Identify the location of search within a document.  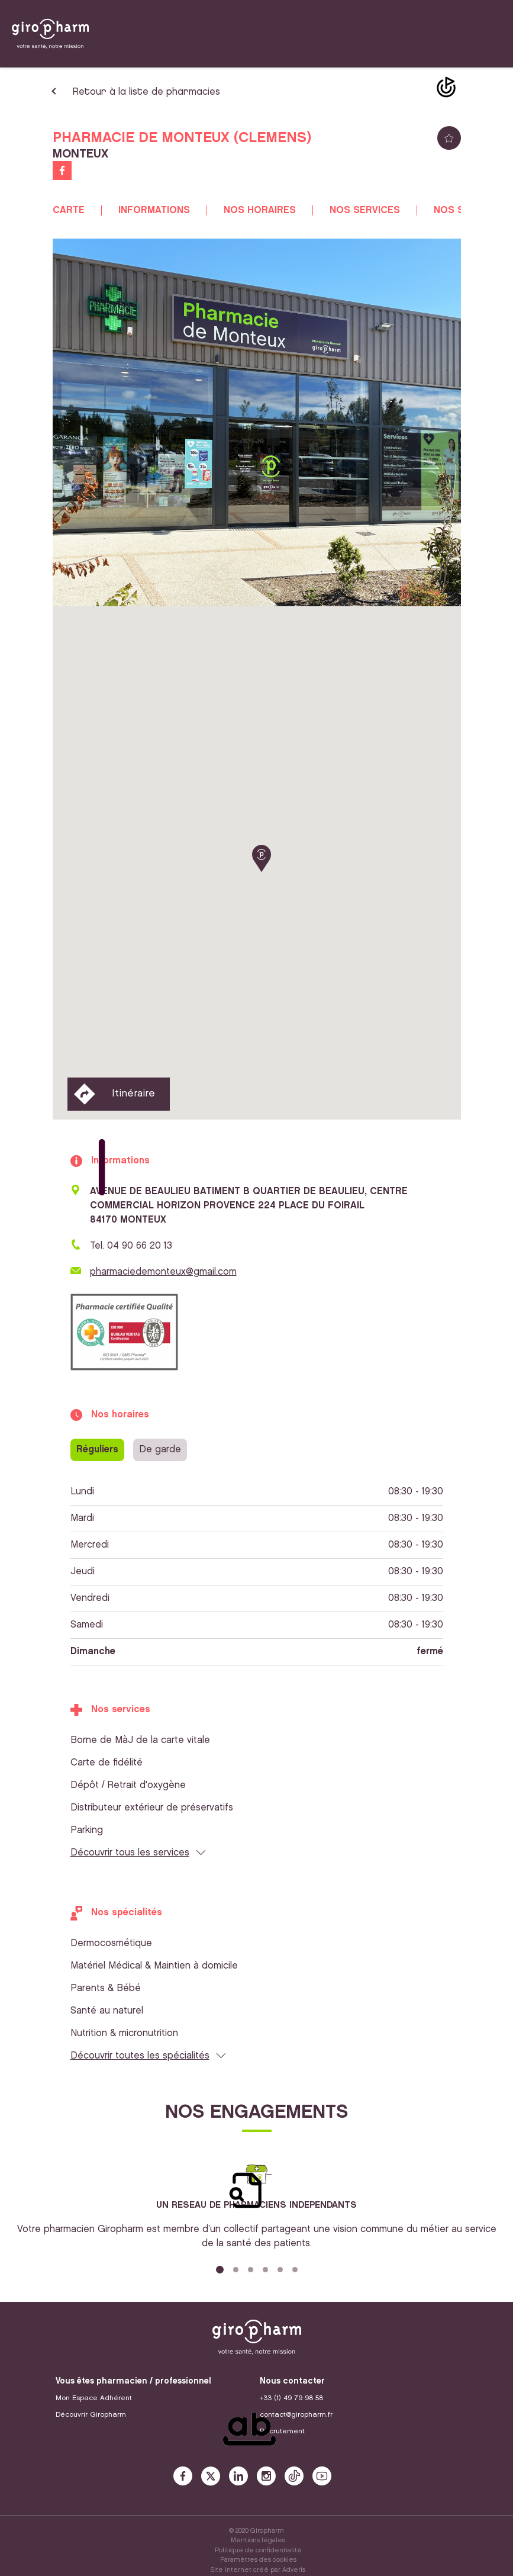
(247, 2190).